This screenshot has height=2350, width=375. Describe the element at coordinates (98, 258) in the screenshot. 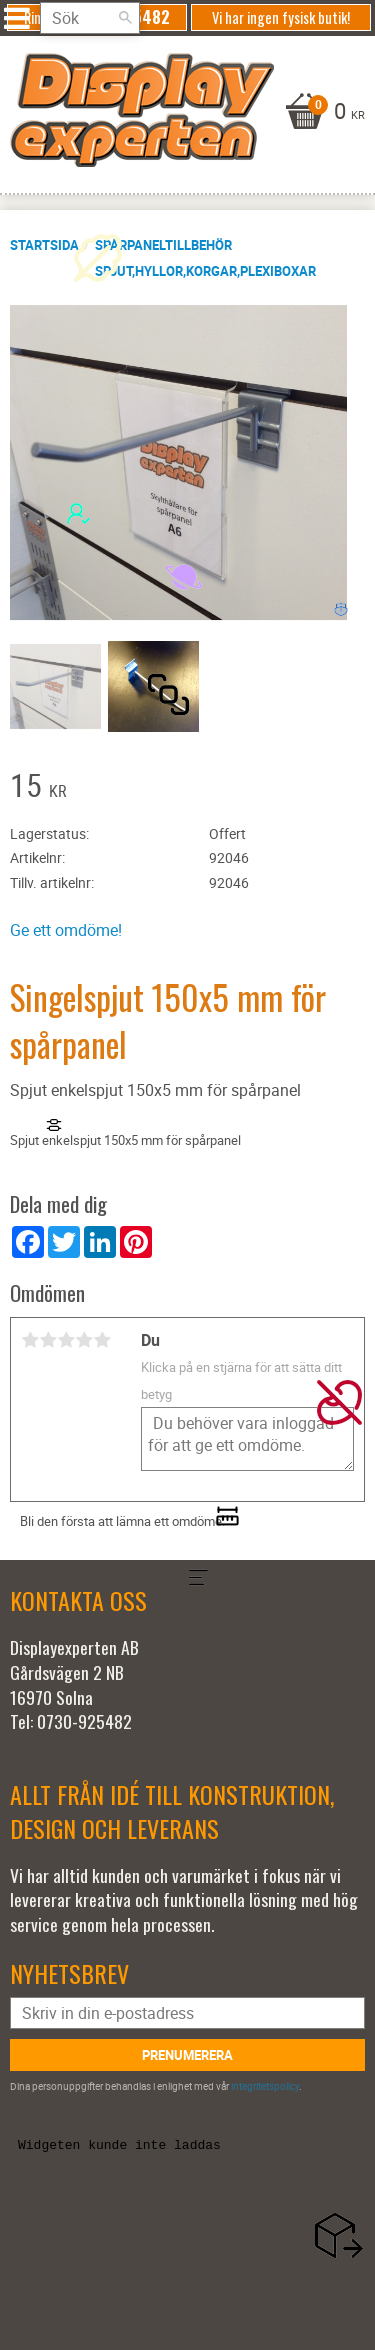

I see `view vegetarian or plant-based options` at that location.